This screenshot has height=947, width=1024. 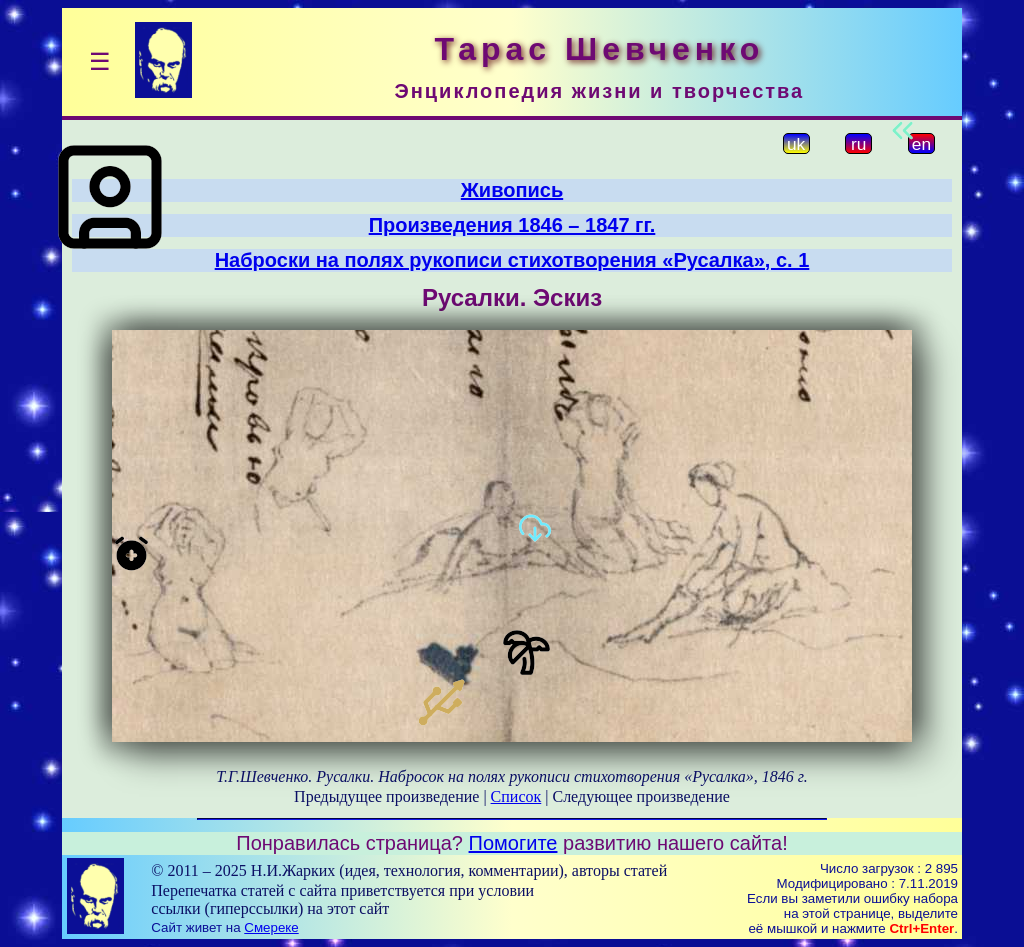 I want to click on connect a USB device, so click(x=441, y=702).